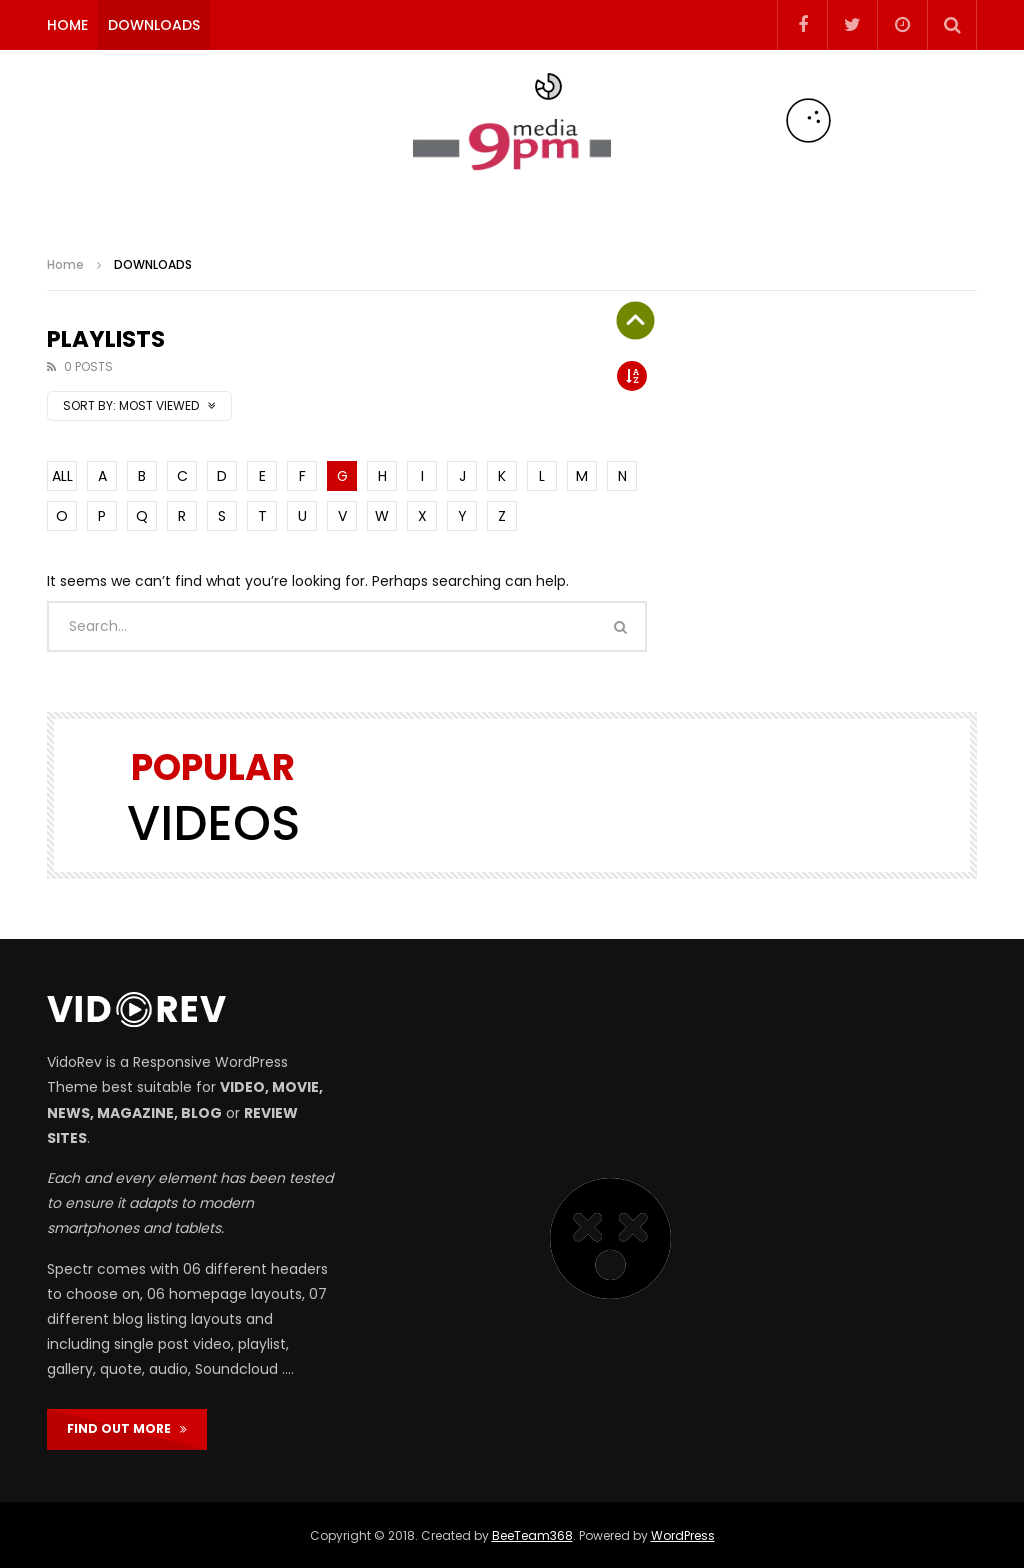  What do you see at coordinates (808, 120) in the screenshot?
I see `access bowling or sports games` at bounding box center [808, 120].